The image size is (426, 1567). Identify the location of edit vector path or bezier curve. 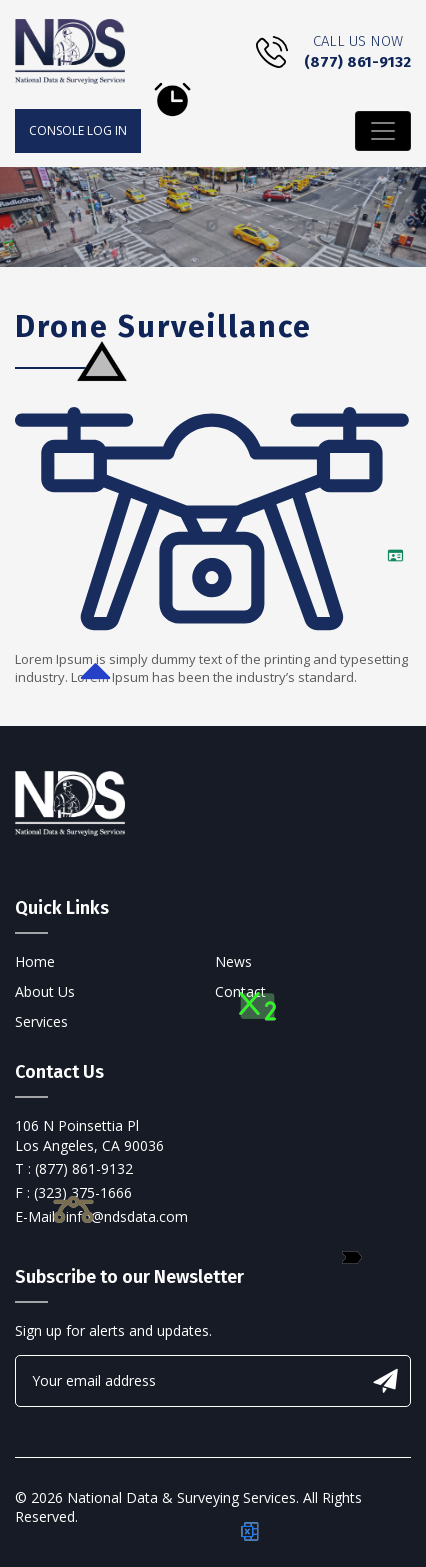
(73, 1209).